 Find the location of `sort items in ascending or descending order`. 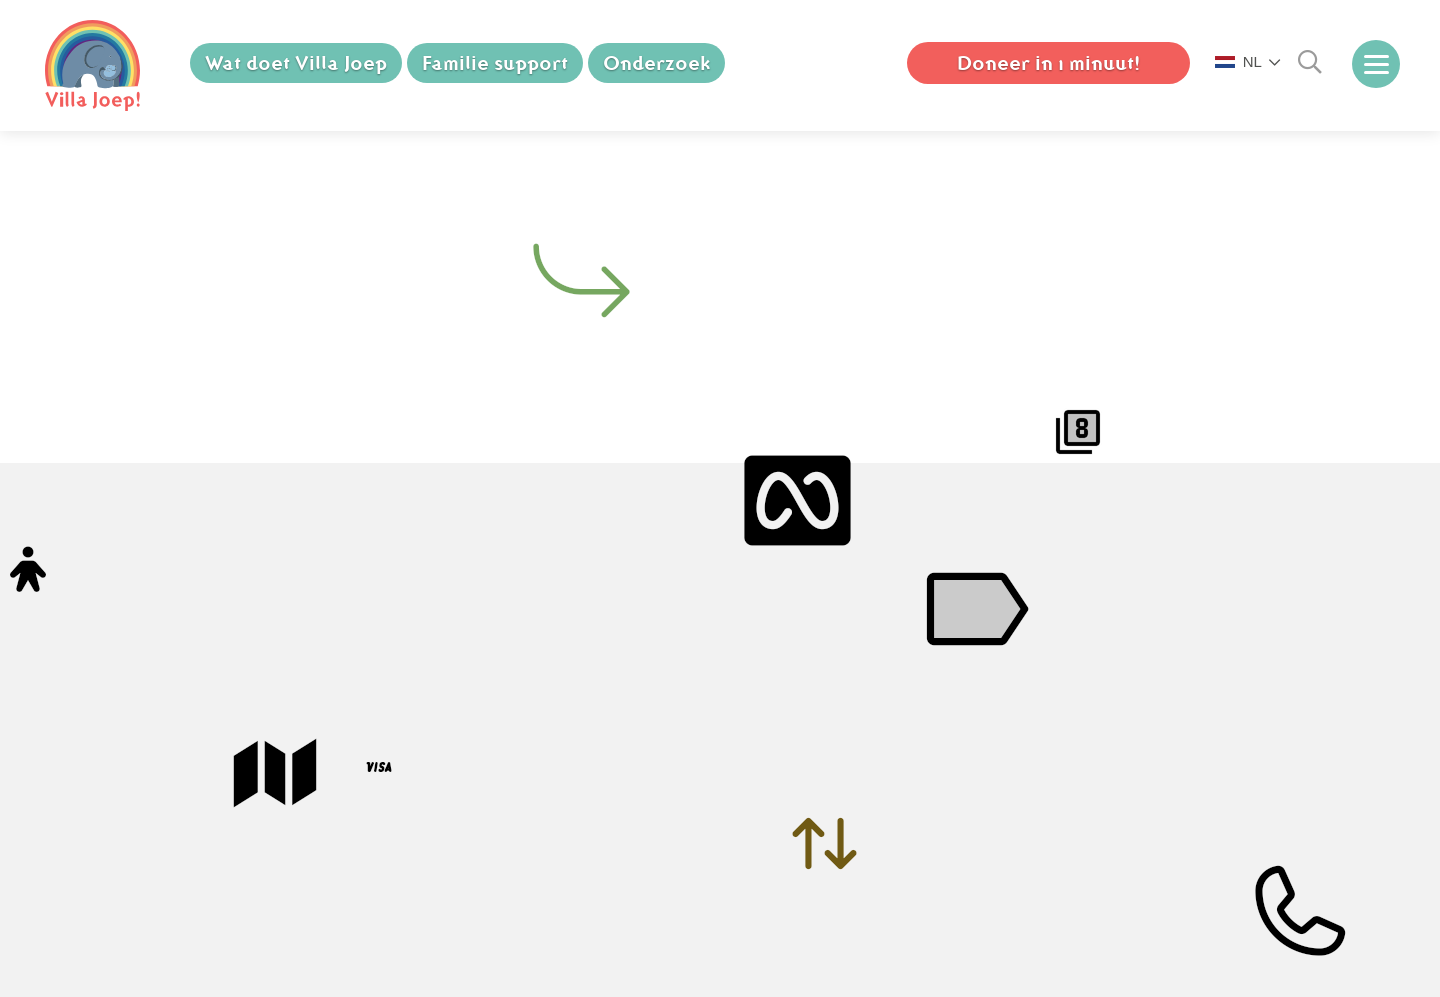

sort items in ascending or descending order is located at coordinates (824, 843).